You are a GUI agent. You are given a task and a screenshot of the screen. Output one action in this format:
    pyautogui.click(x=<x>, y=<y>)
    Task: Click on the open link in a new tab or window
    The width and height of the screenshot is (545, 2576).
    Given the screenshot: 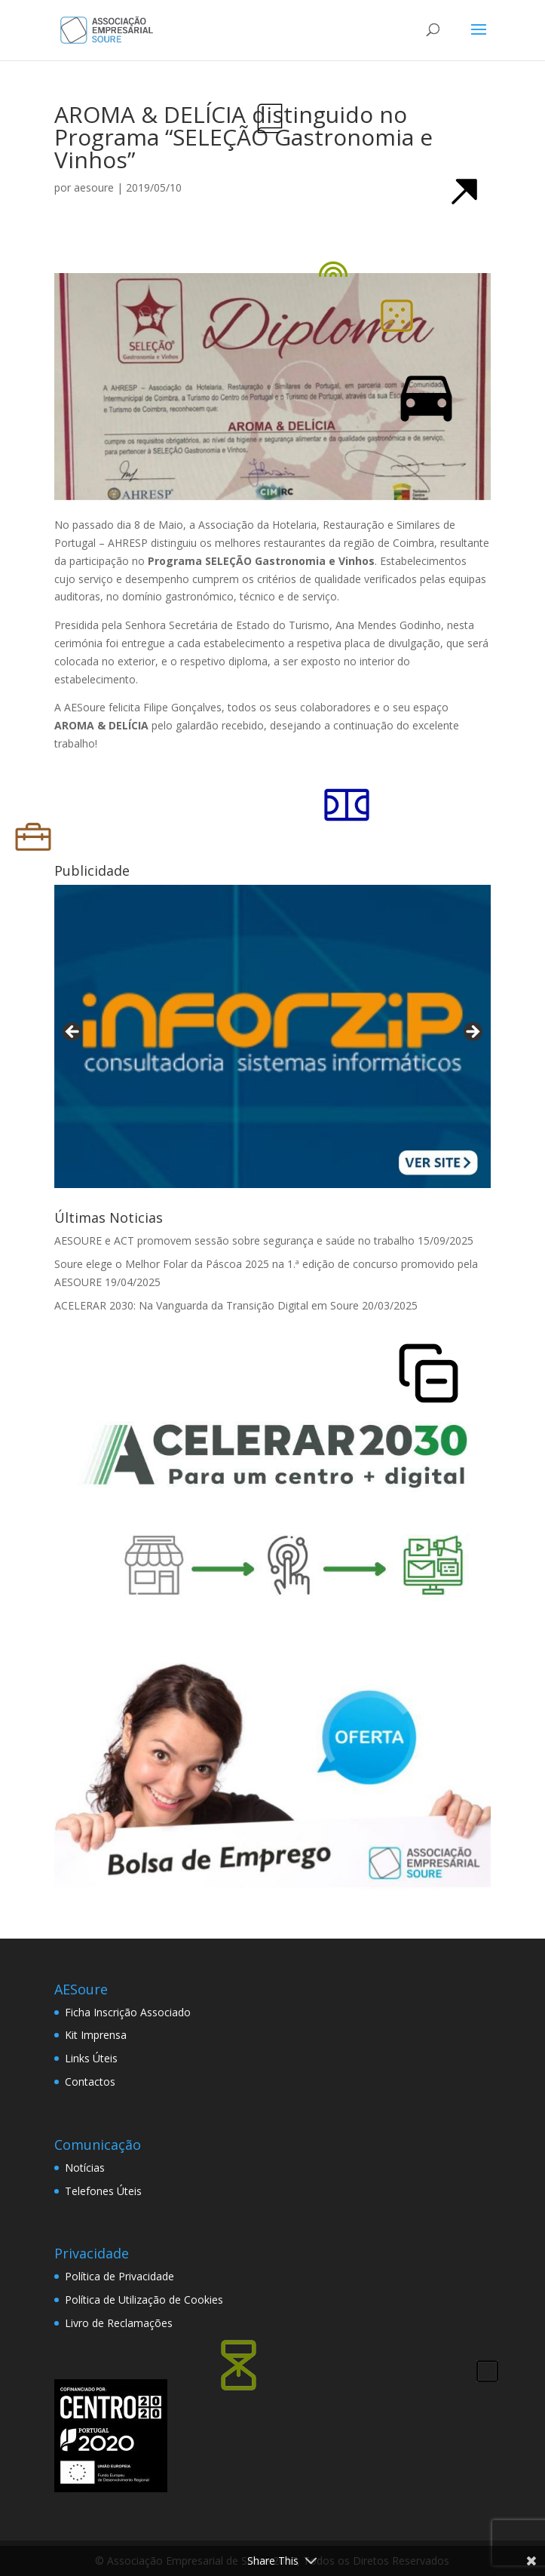 What is the action you would take?
    pyautogui.click(x=464, y=192)
    